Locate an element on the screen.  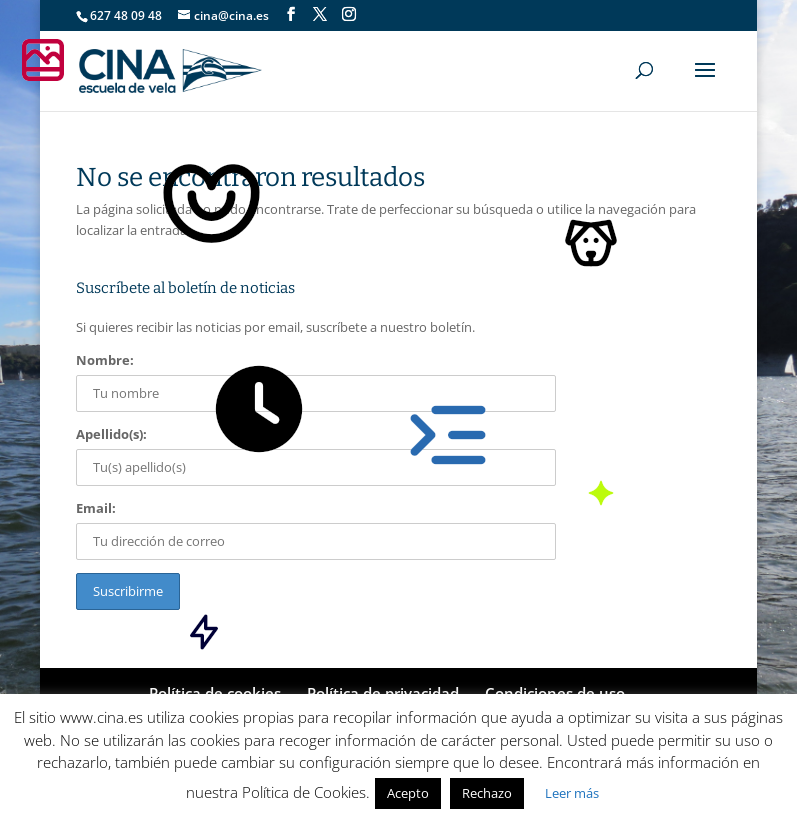
browse pet-related content or services is located at coordinates (591, 243).